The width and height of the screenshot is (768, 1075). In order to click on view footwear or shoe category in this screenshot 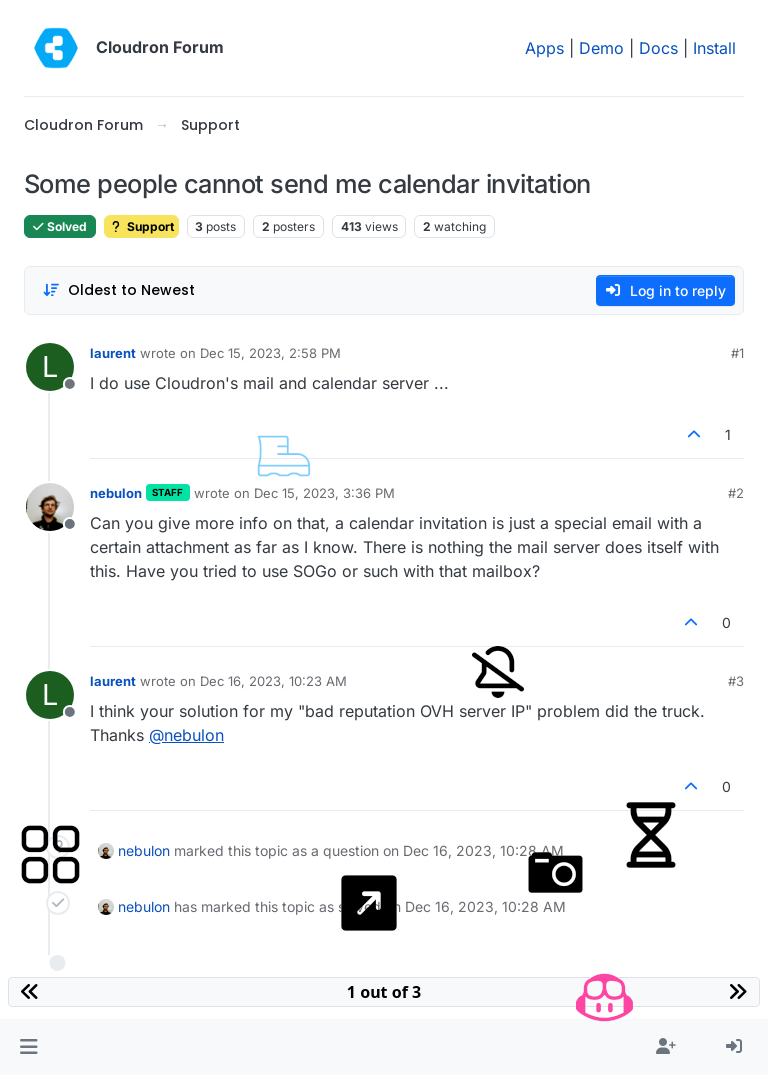, I will do `click(282, 456)`.